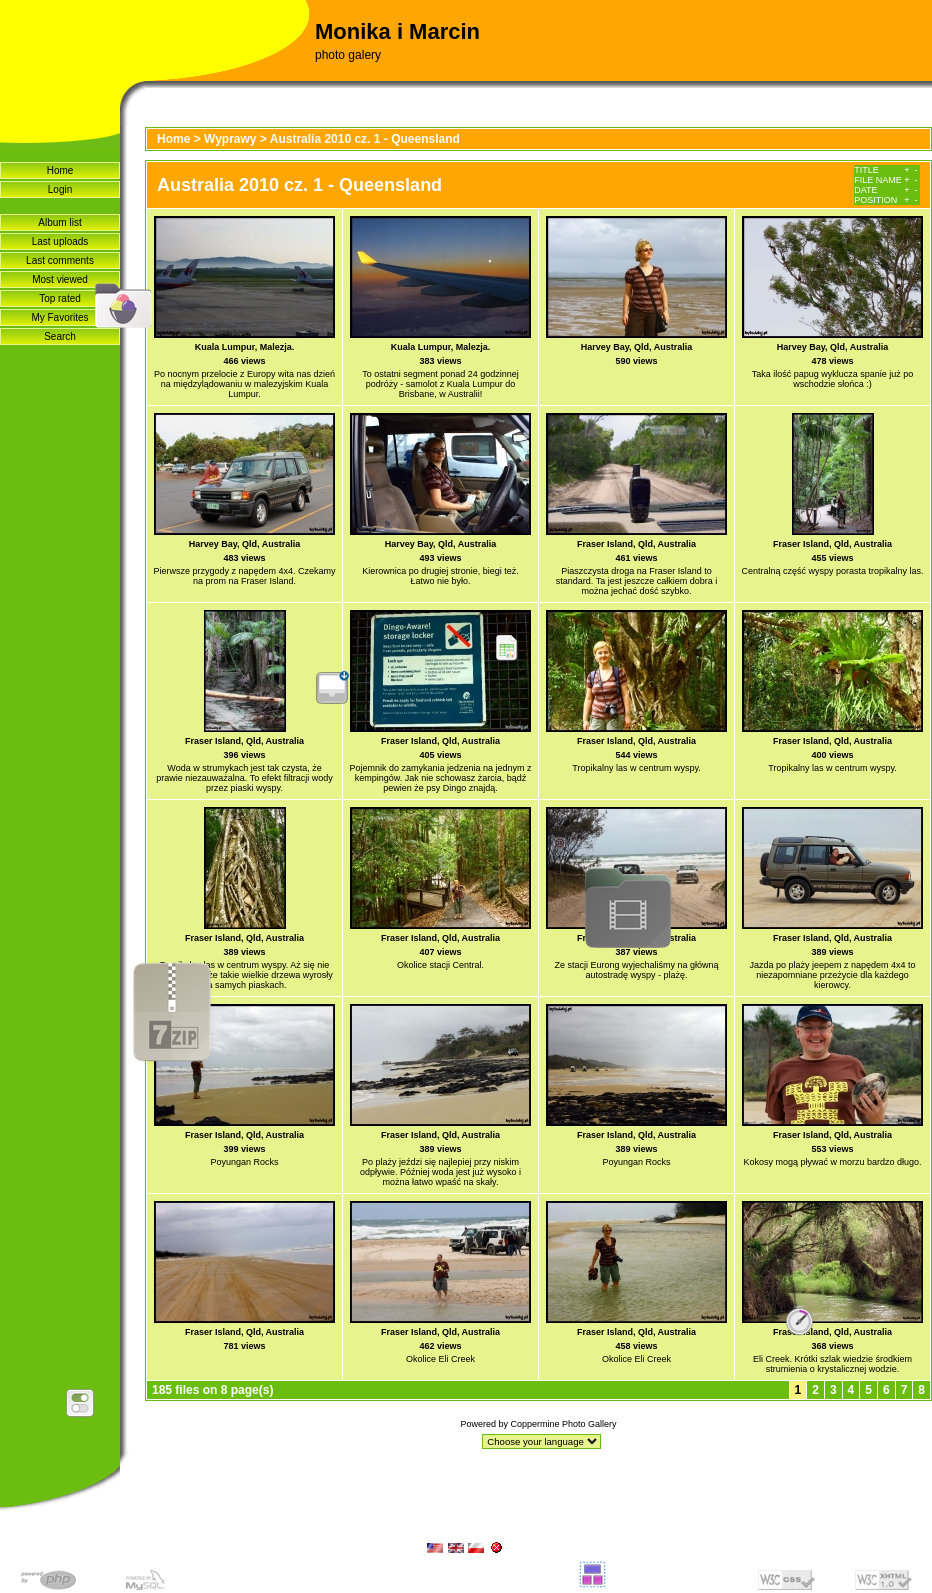 This screenshot has width=932, height=1593. What do you see at coordinates (80, 1403) in the screenshot?
I see `open system tweaks or settings customization` at bounding box center [80, 1403].